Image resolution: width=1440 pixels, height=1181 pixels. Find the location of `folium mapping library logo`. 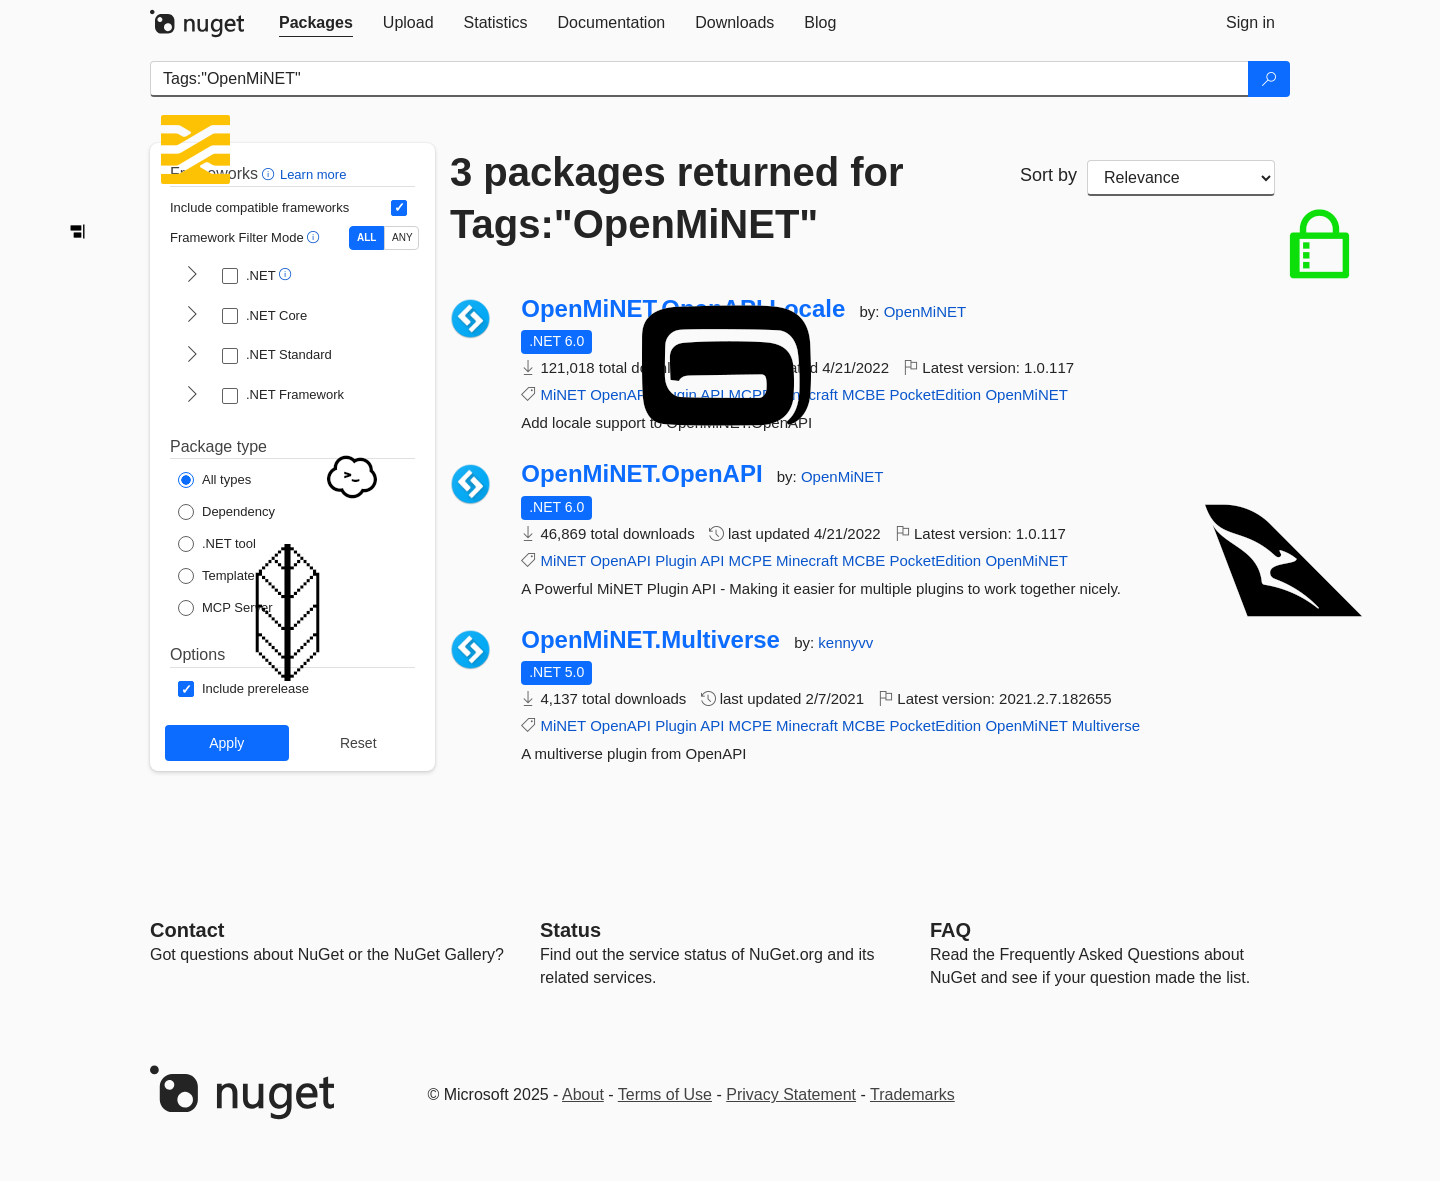

folium mapping library logo is located at coordinates (287, 612).